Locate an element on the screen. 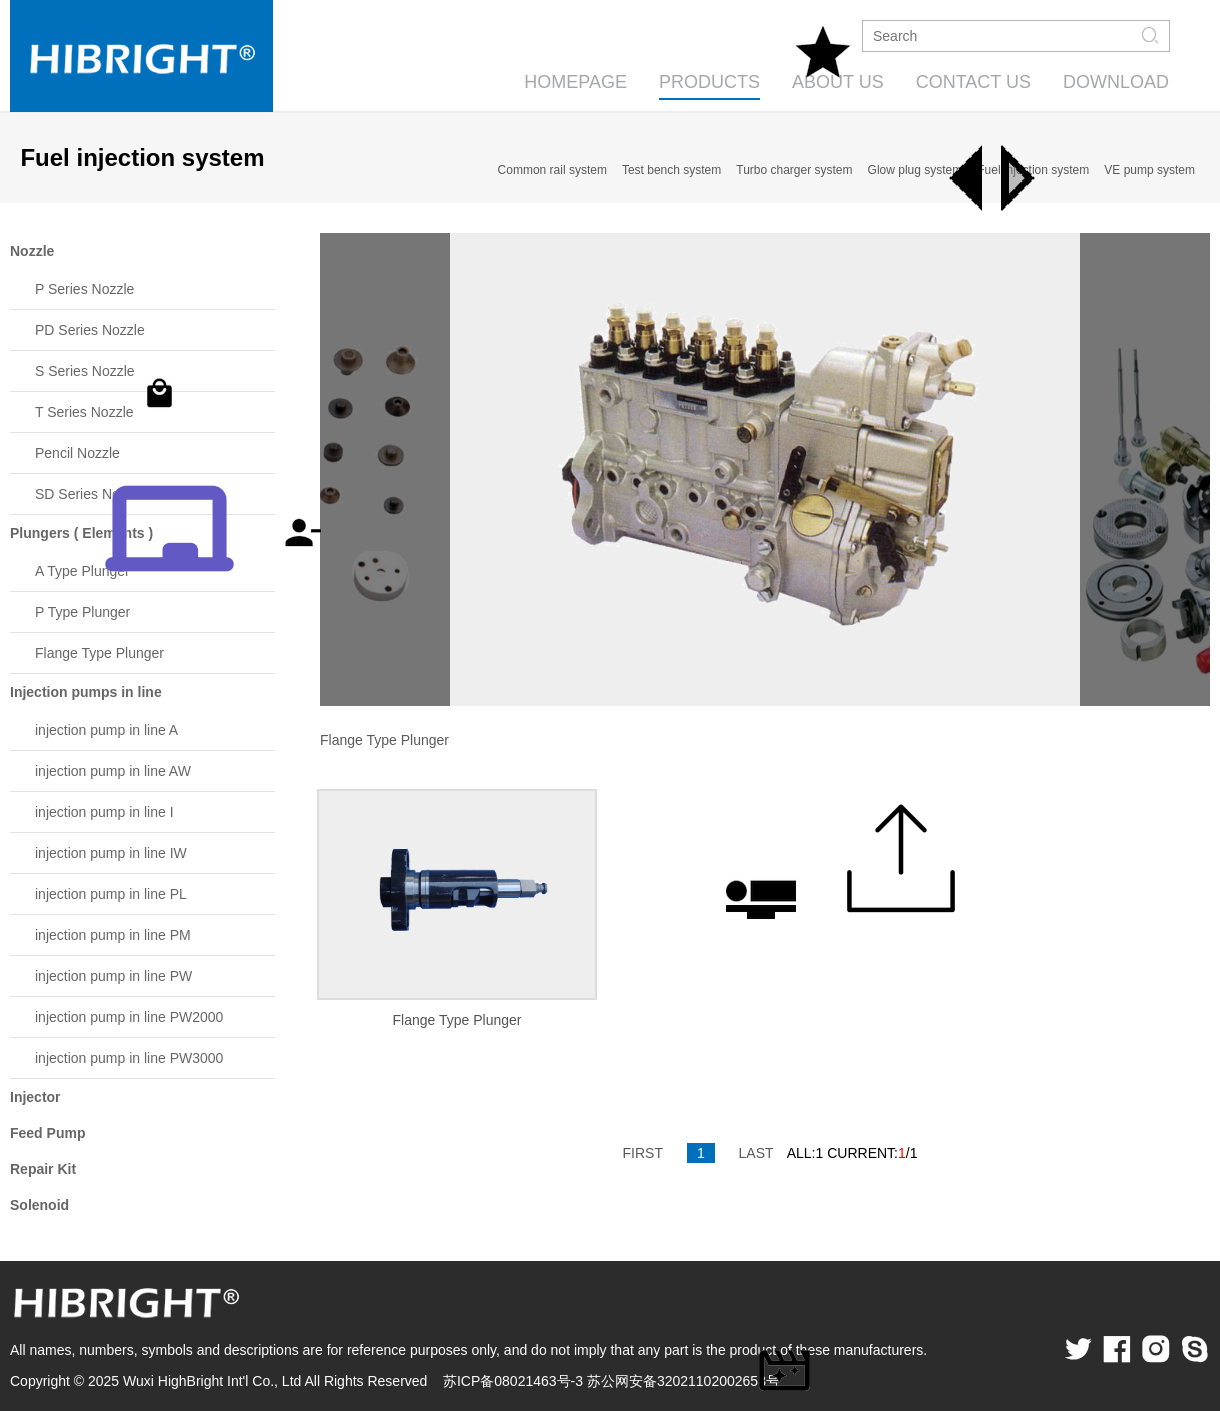 Image resolution: width=1220 pixels, height=1411 pixels. open shopping or store section is located at coordinates (159, 393).